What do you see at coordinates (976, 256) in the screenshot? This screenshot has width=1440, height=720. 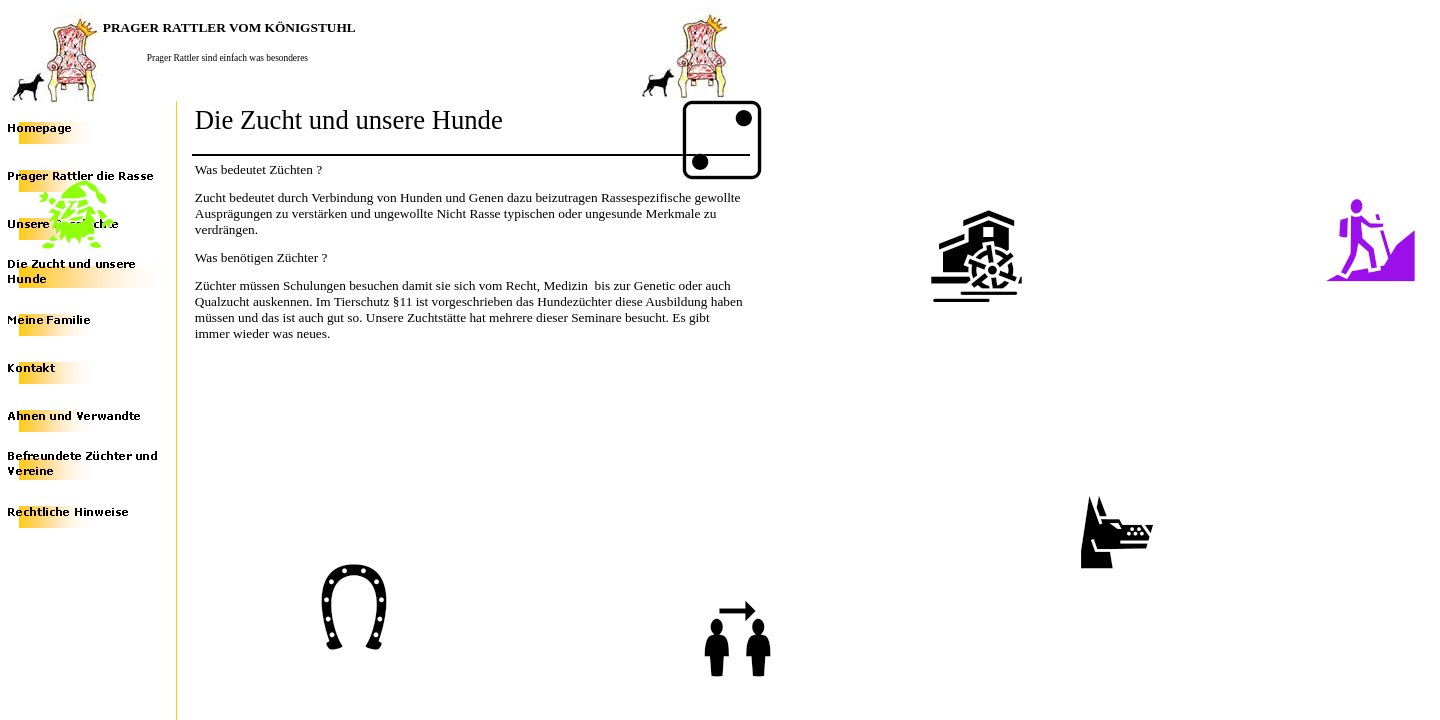 I see `access water mill building or production facility` at bounding box center [976, 256].